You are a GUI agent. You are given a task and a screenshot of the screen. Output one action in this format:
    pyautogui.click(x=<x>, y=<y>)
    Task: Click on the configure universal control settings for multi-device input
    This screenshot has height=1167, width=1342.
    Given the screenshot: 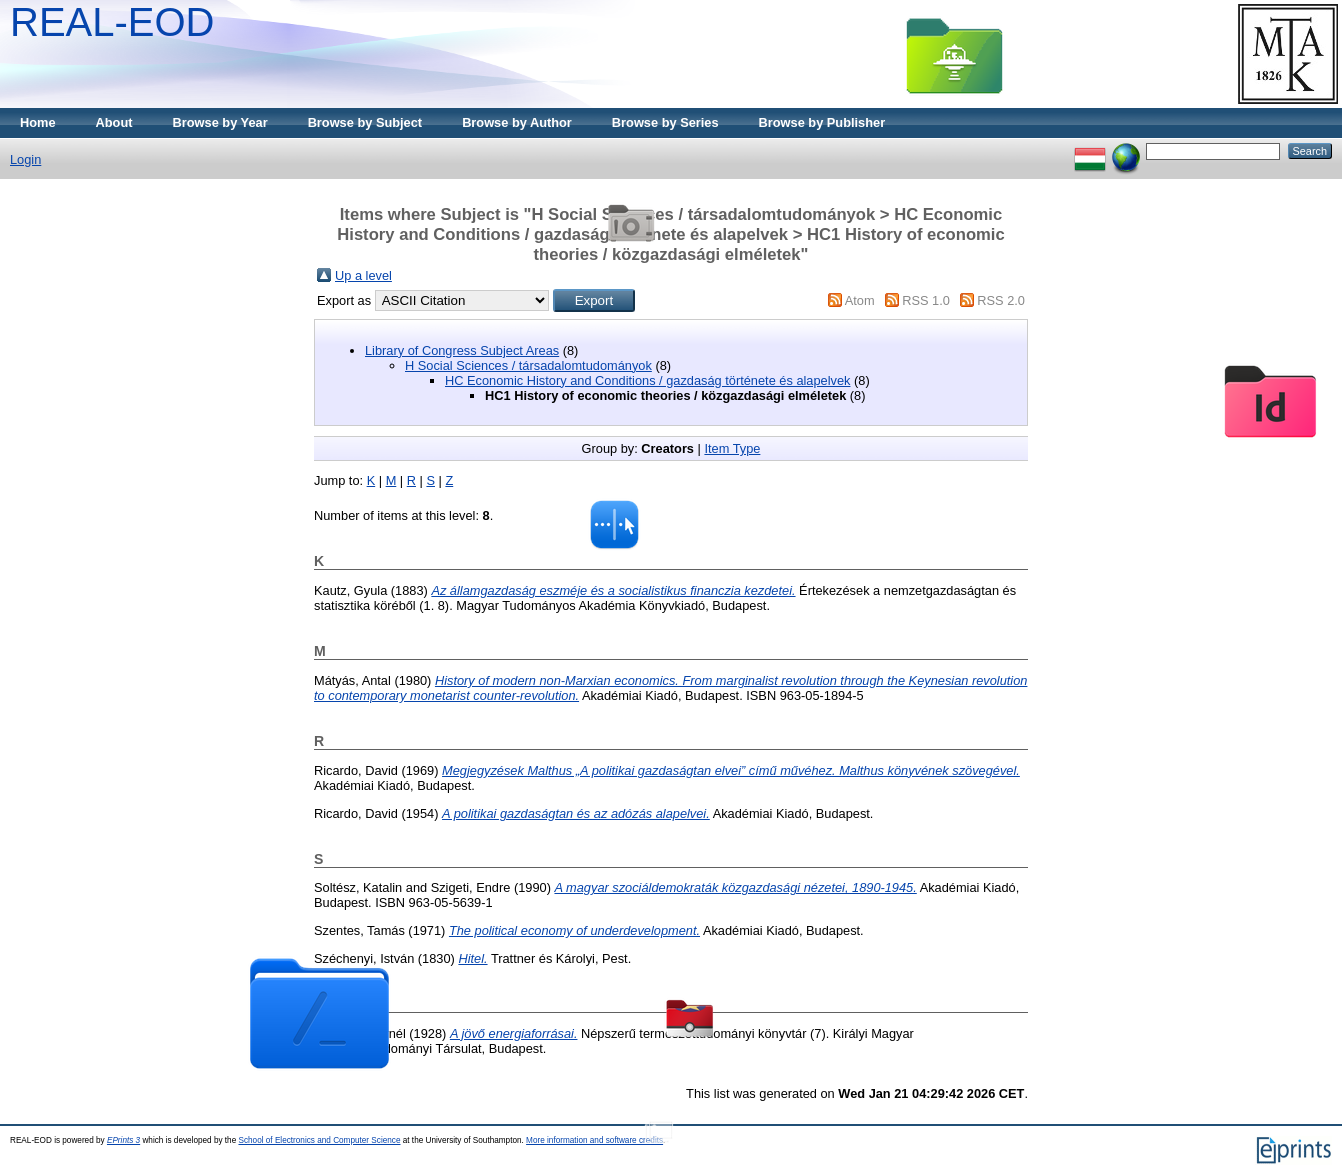 What is the action you would take?
    pyautogui.click(x=614, y=524)
    